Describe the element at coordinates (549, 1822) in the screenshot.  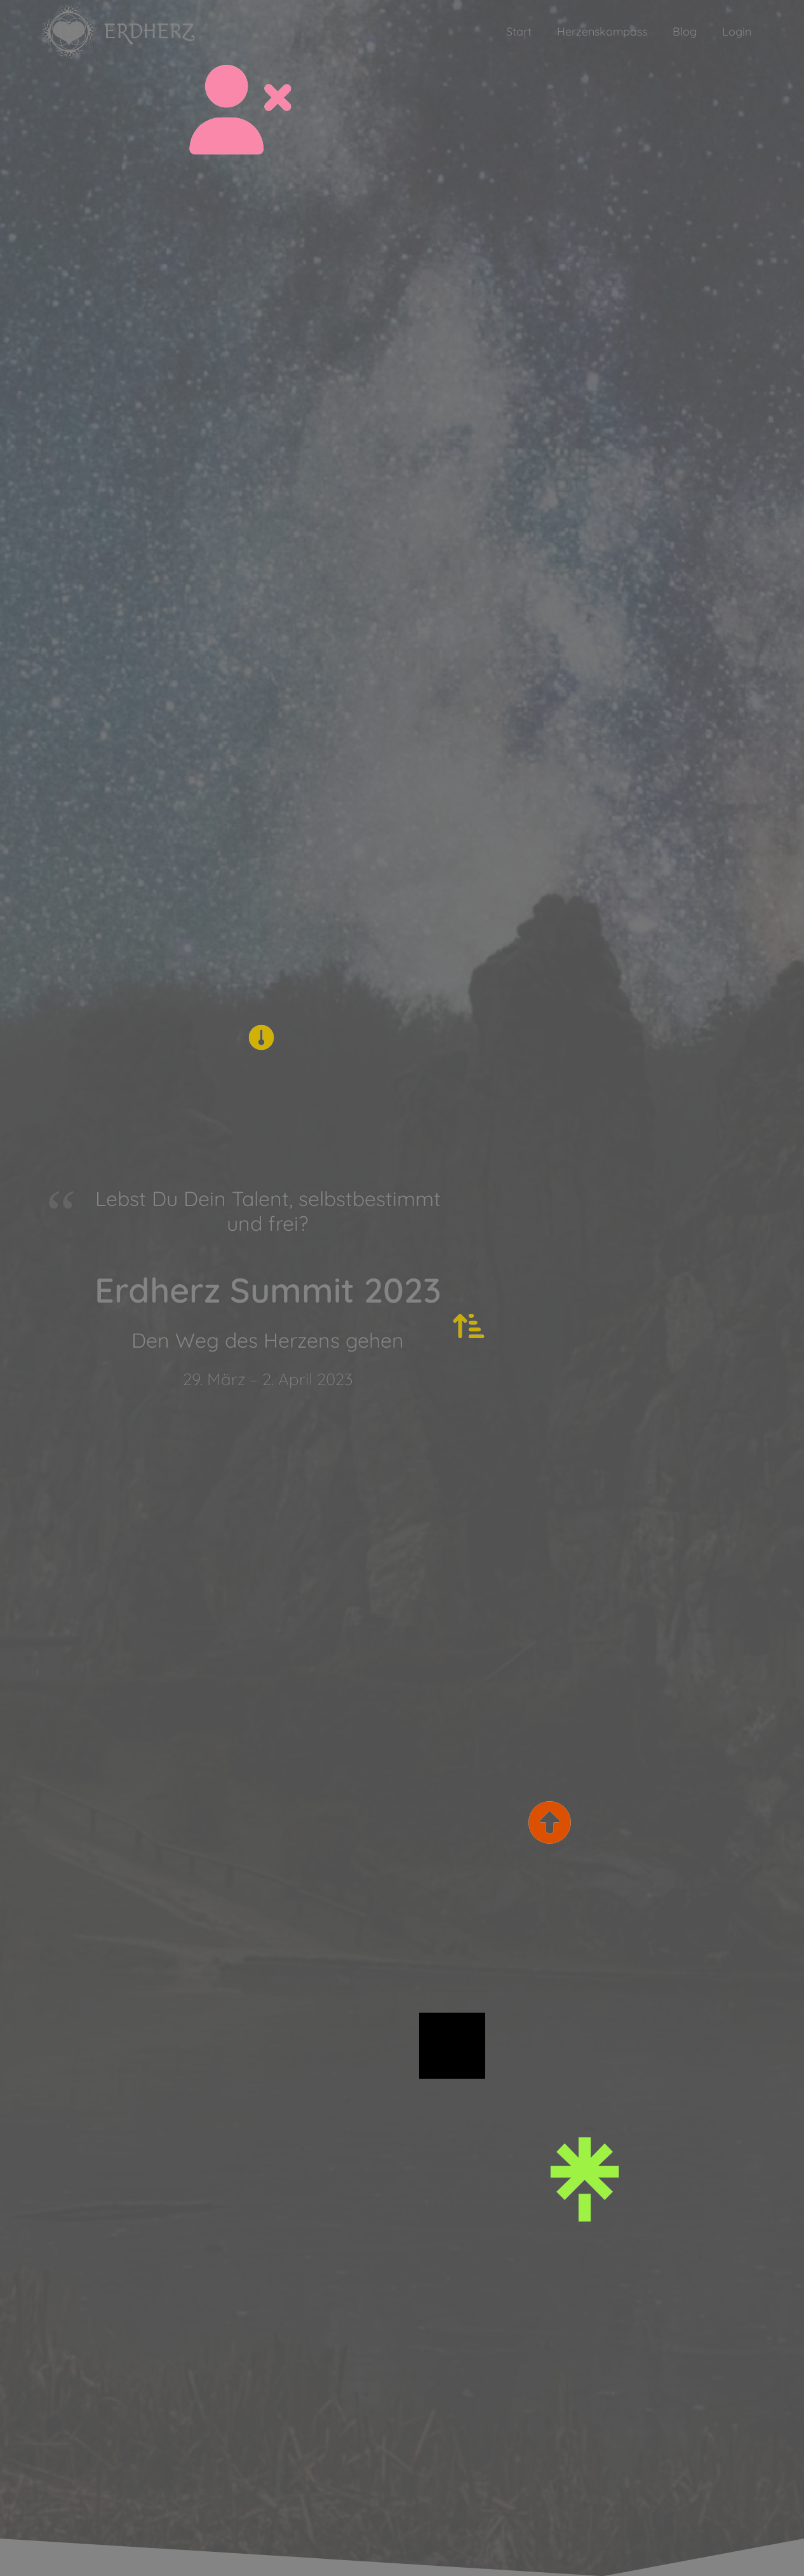
I see `upload a file or document` at that location.